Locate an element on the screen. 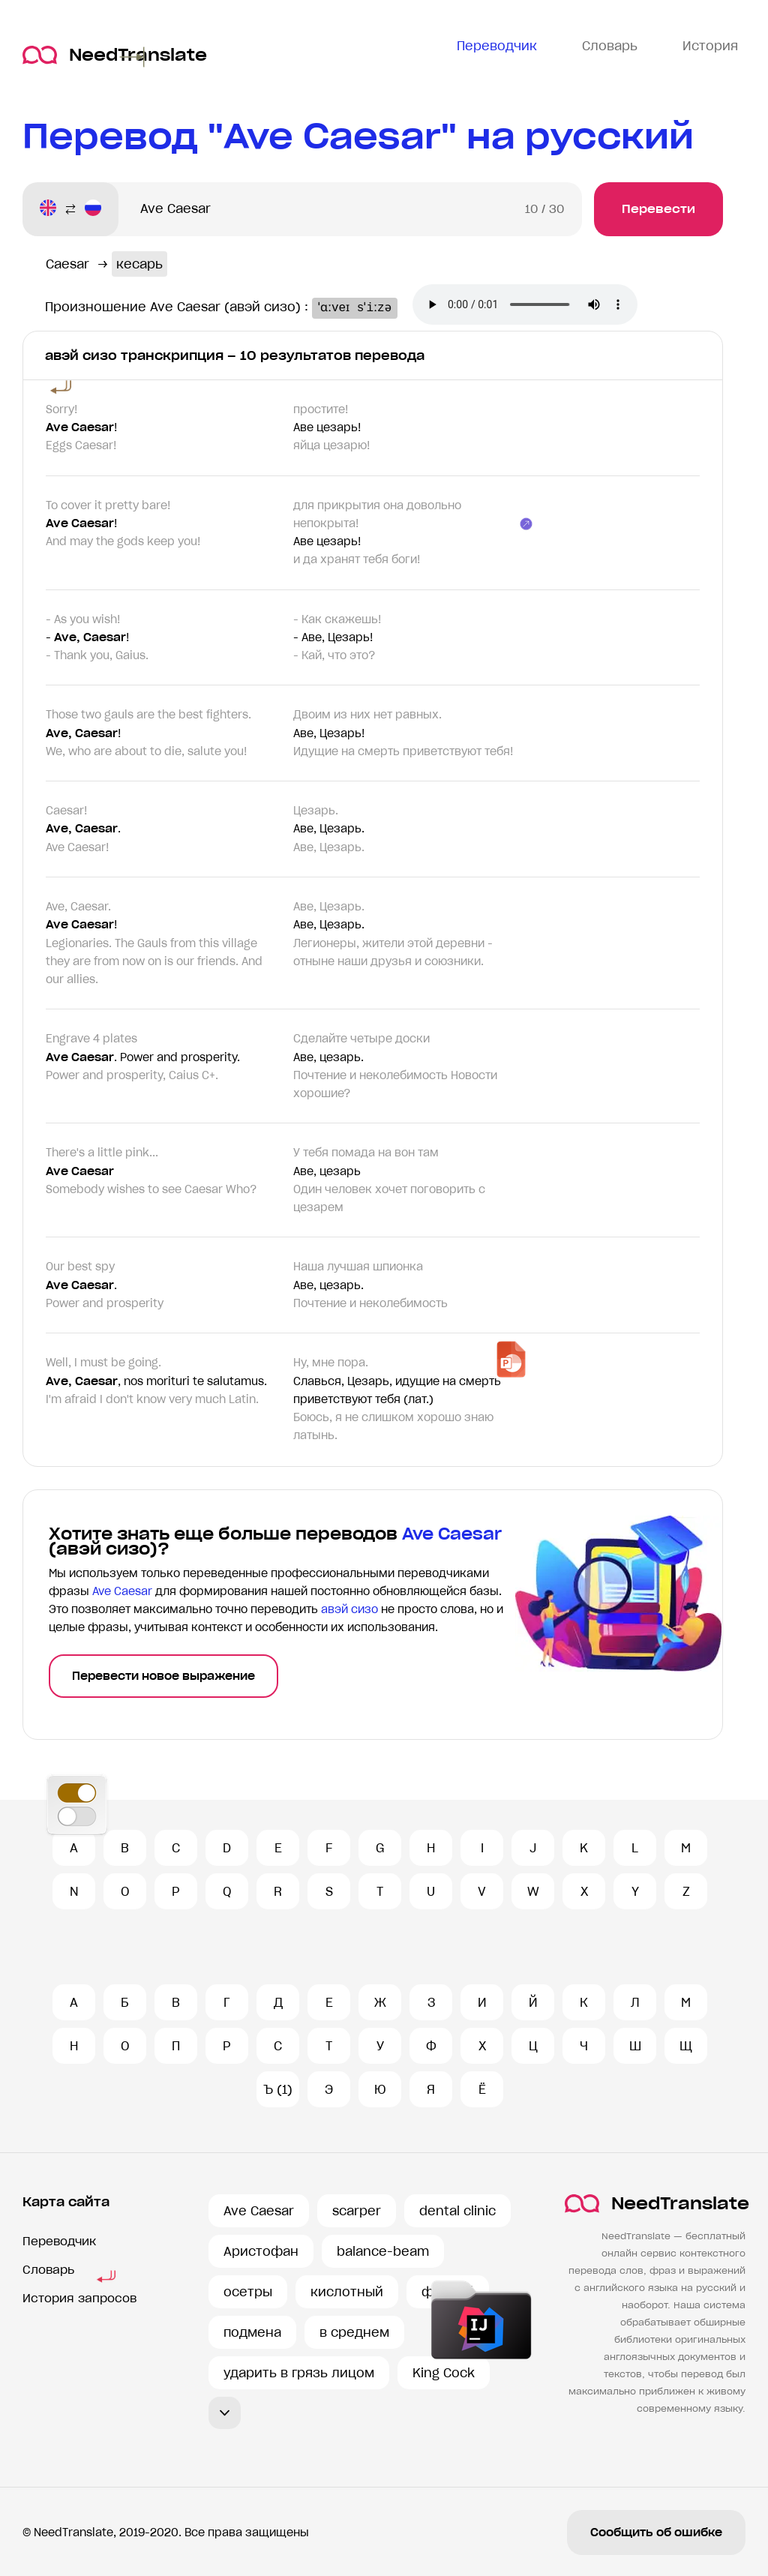 The height and width of the screenshot is (2576, 768). reply to all recipients in an email thread is located at coordinates (106, 2275).